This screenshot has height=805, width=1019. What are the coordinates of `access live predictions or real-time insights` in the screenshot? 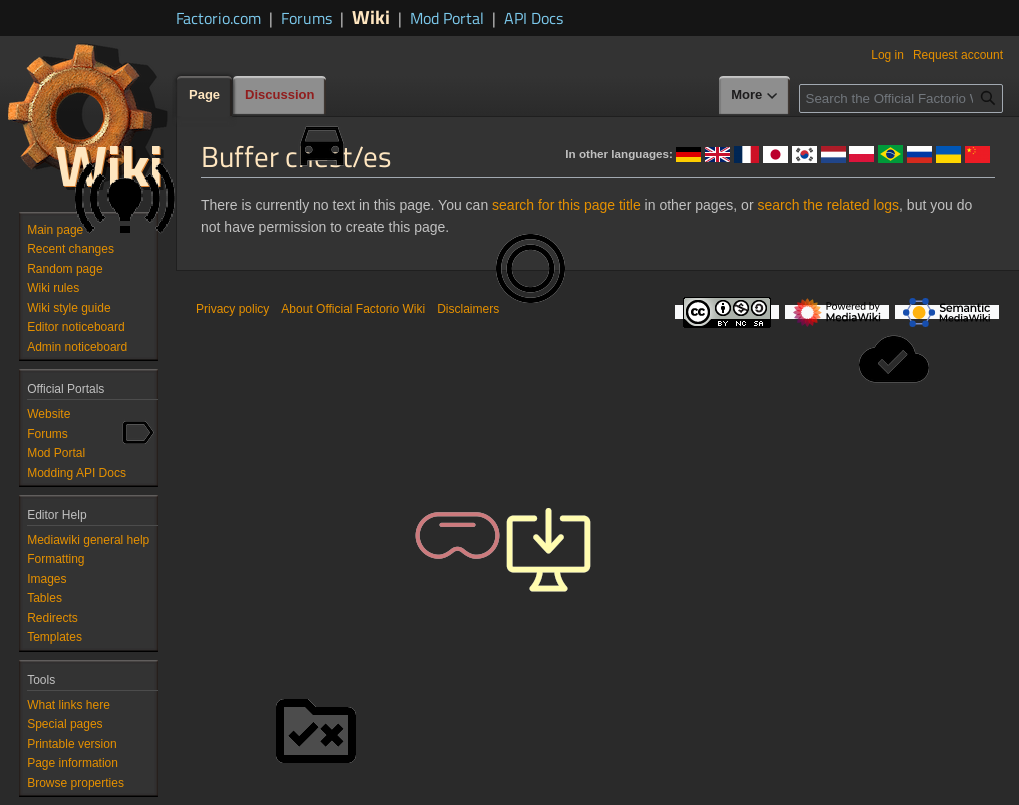 It's located at (125, 198).